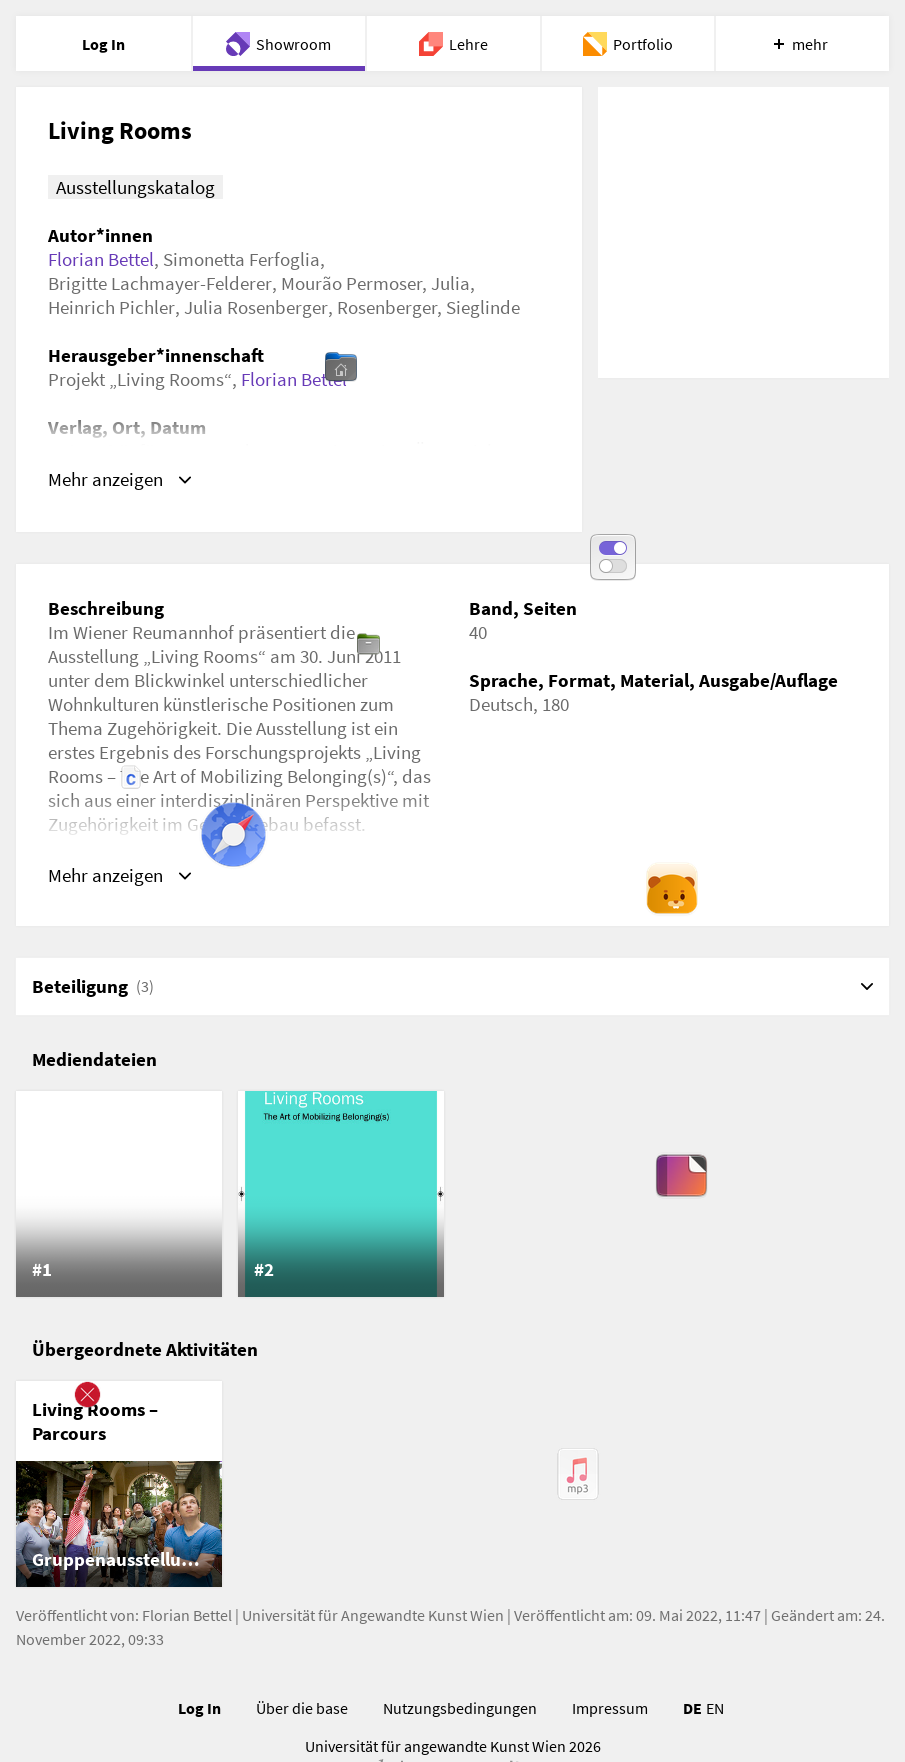  What do you see at coordinates (341, 366) in the screenshot?
I see `access your home folder` at bounding box center [341, 366].